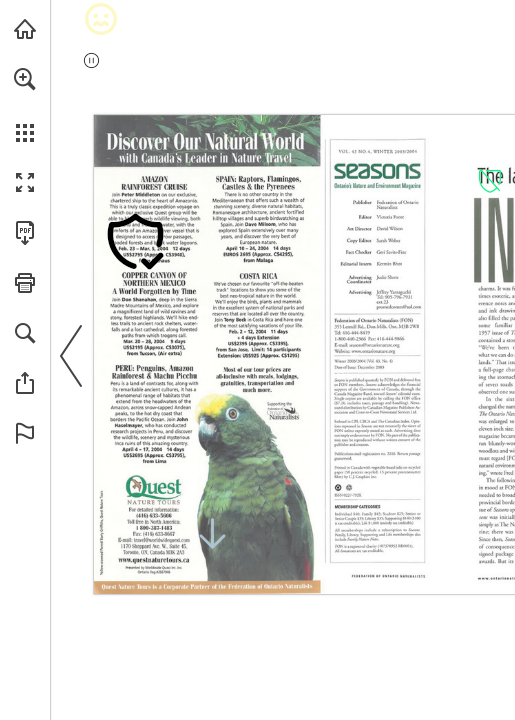 Image resolution: width=515 pixels, height=720 pixels. I want to click on indicates anxious or nervous status, so click(101, 19).